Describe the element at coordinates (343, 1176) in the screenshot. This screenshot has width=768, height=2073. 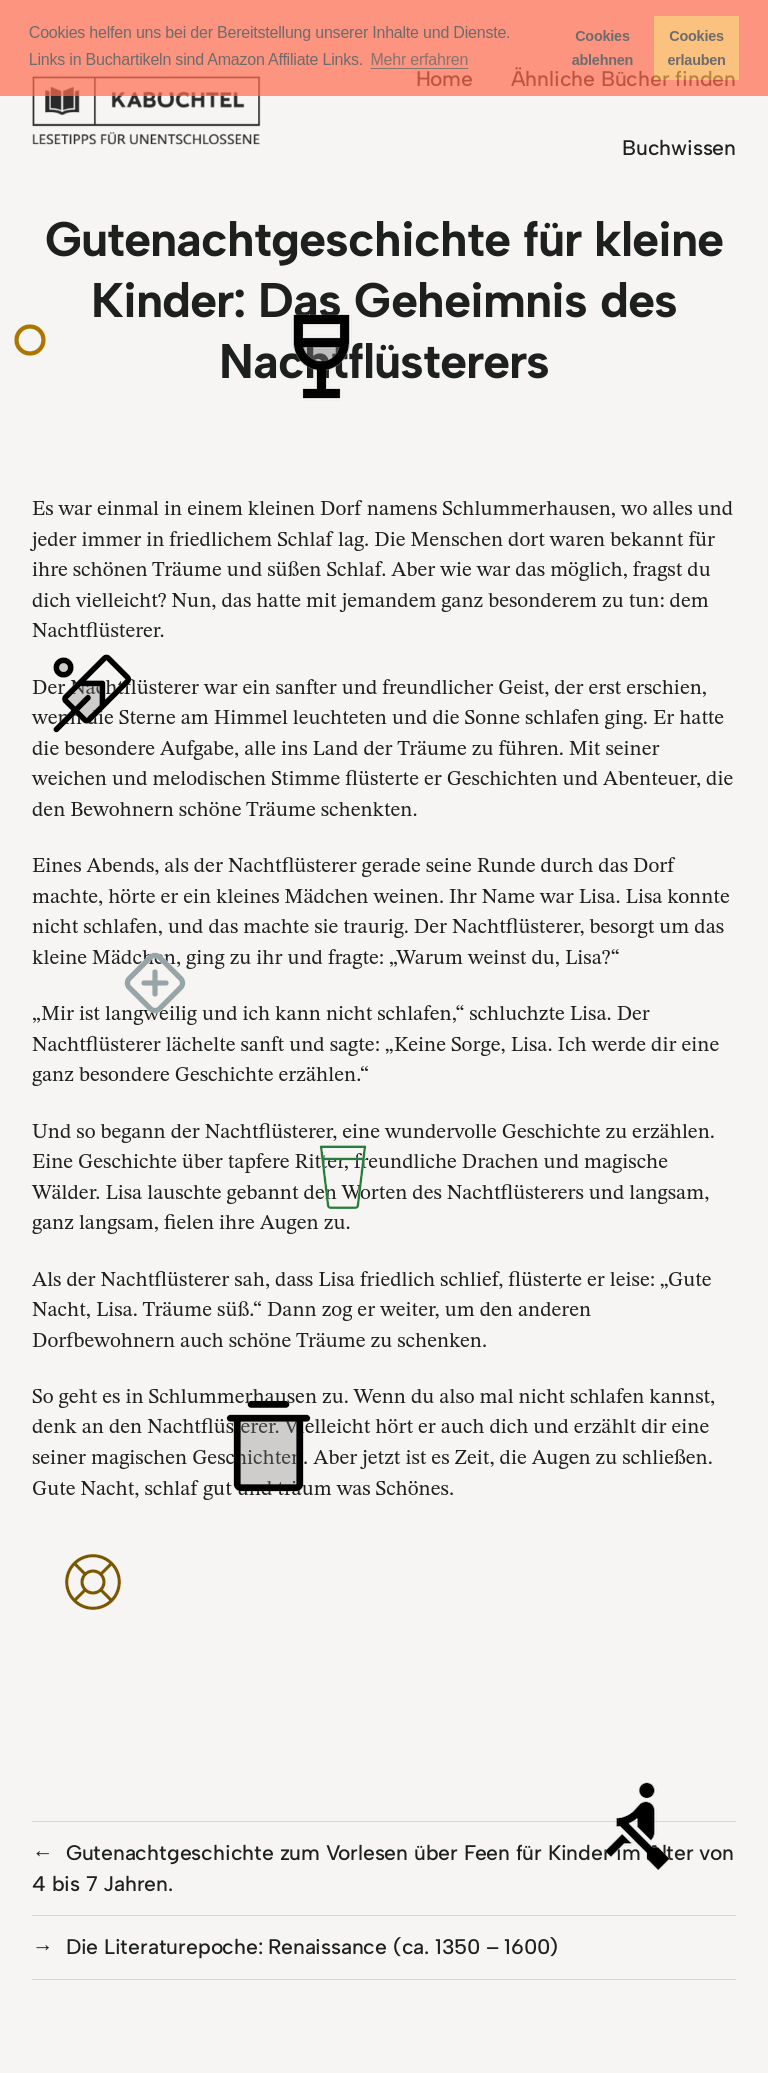
I see `view nearby bars or pubs` at that location.